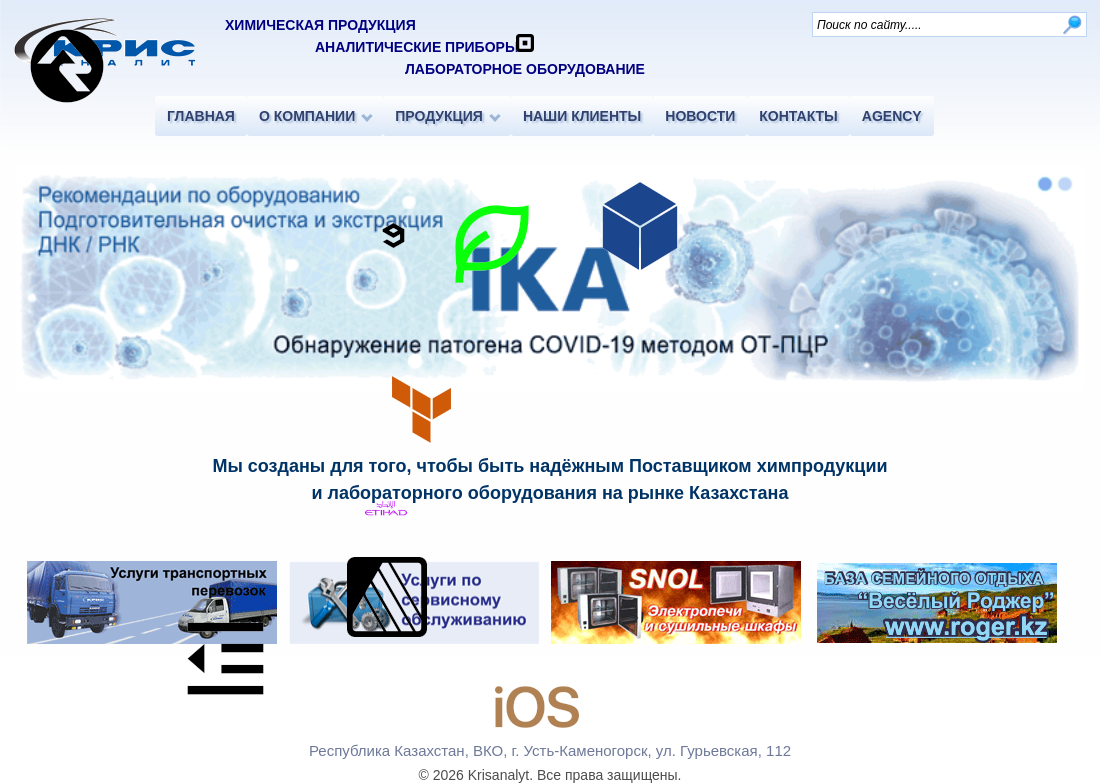  Describe the element at coordinates (386, 508) in the screenshot. I see `open the Etihad Airways app` at that location.